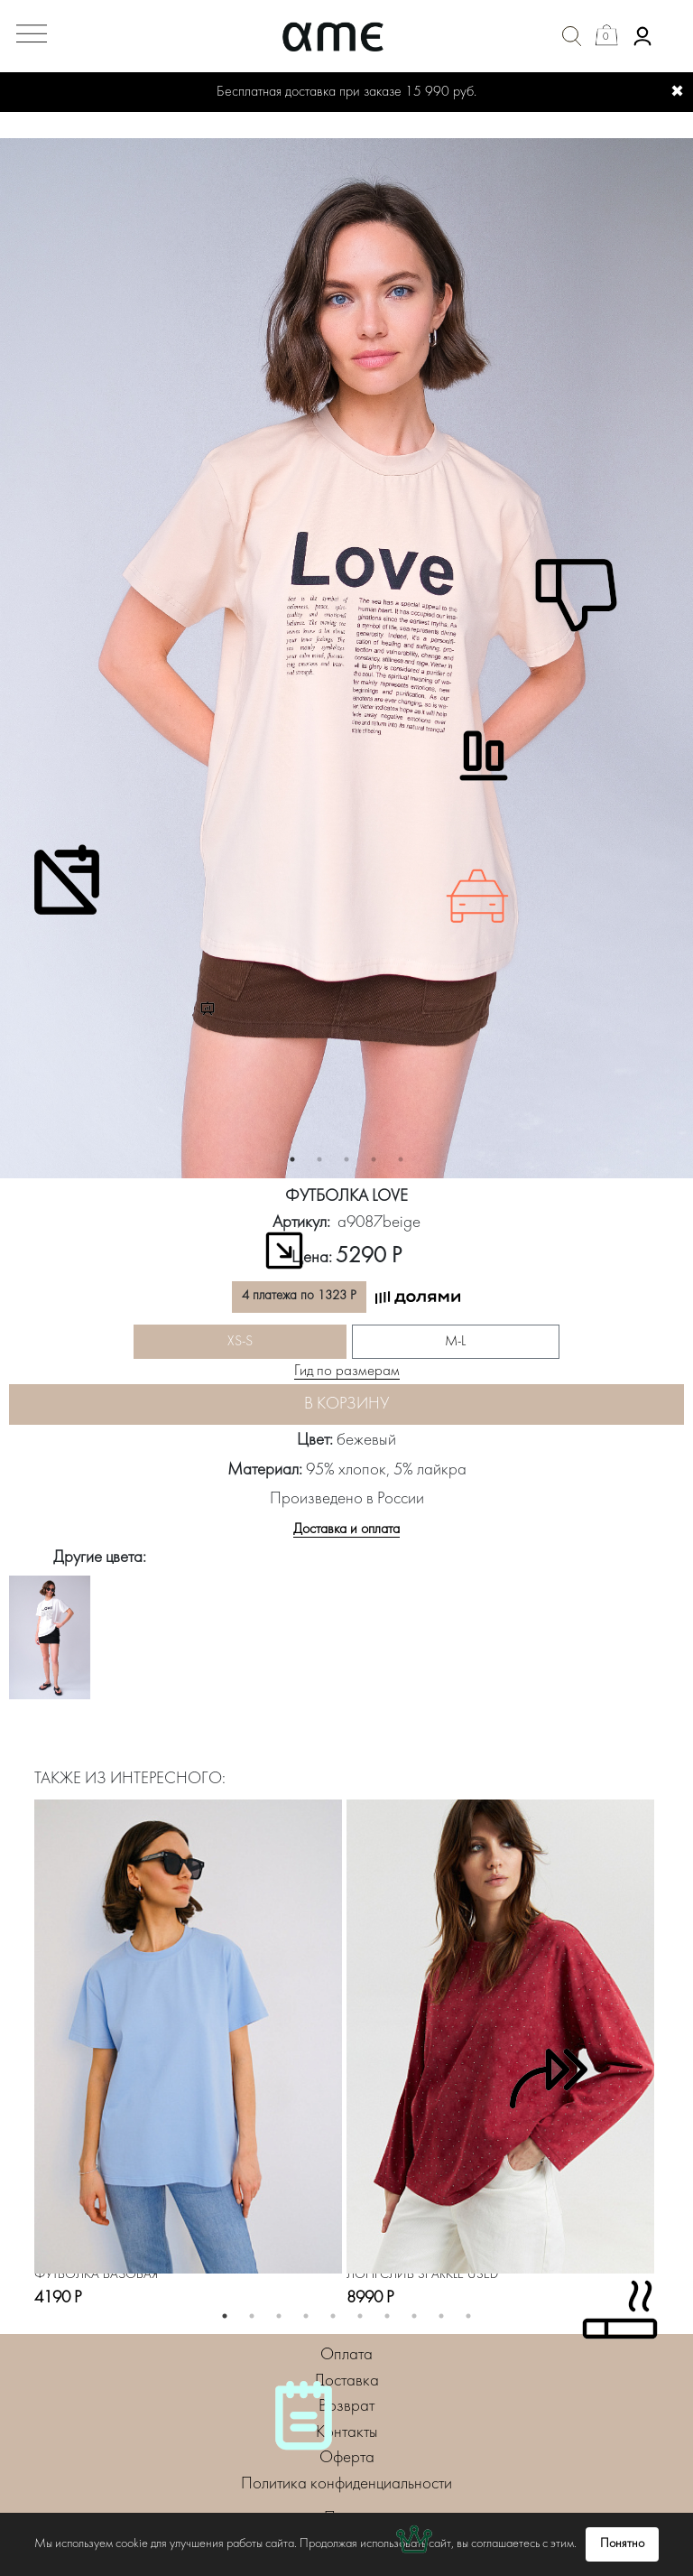 The height and width of the screenshot is (2576, 693). I want to click on align selected objects to the bottom, so click(484, 757).